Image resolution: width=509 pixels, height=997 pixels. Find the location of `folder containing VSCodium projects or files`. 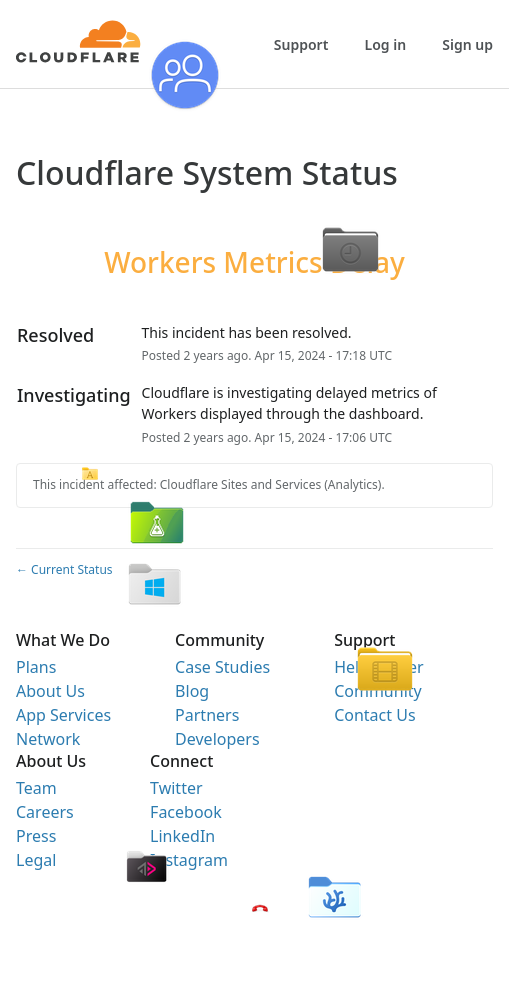

folder containing VSCodium projects or files is located at coordinates (334, 898).